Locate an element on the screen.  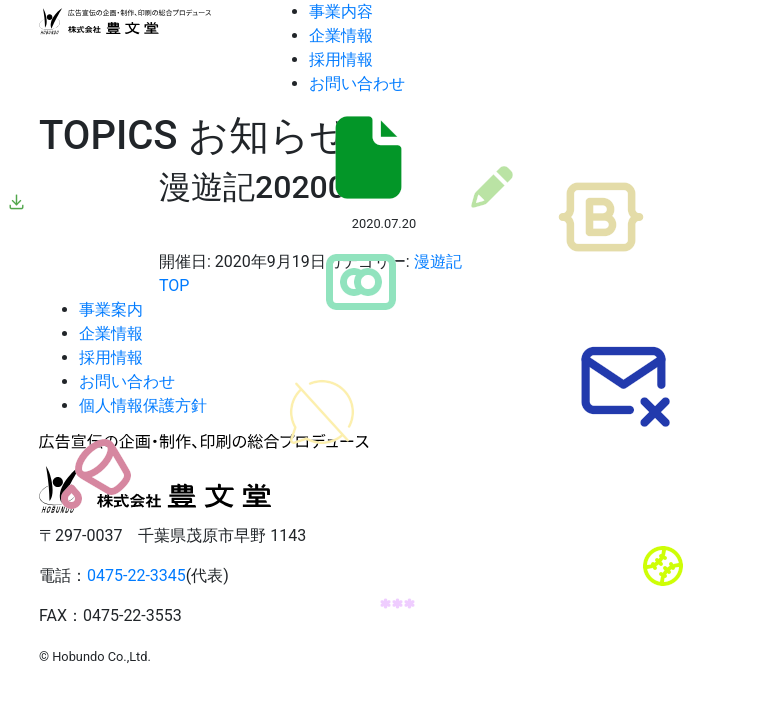
bootstrap framework logo is located at coordinates (601, 217).